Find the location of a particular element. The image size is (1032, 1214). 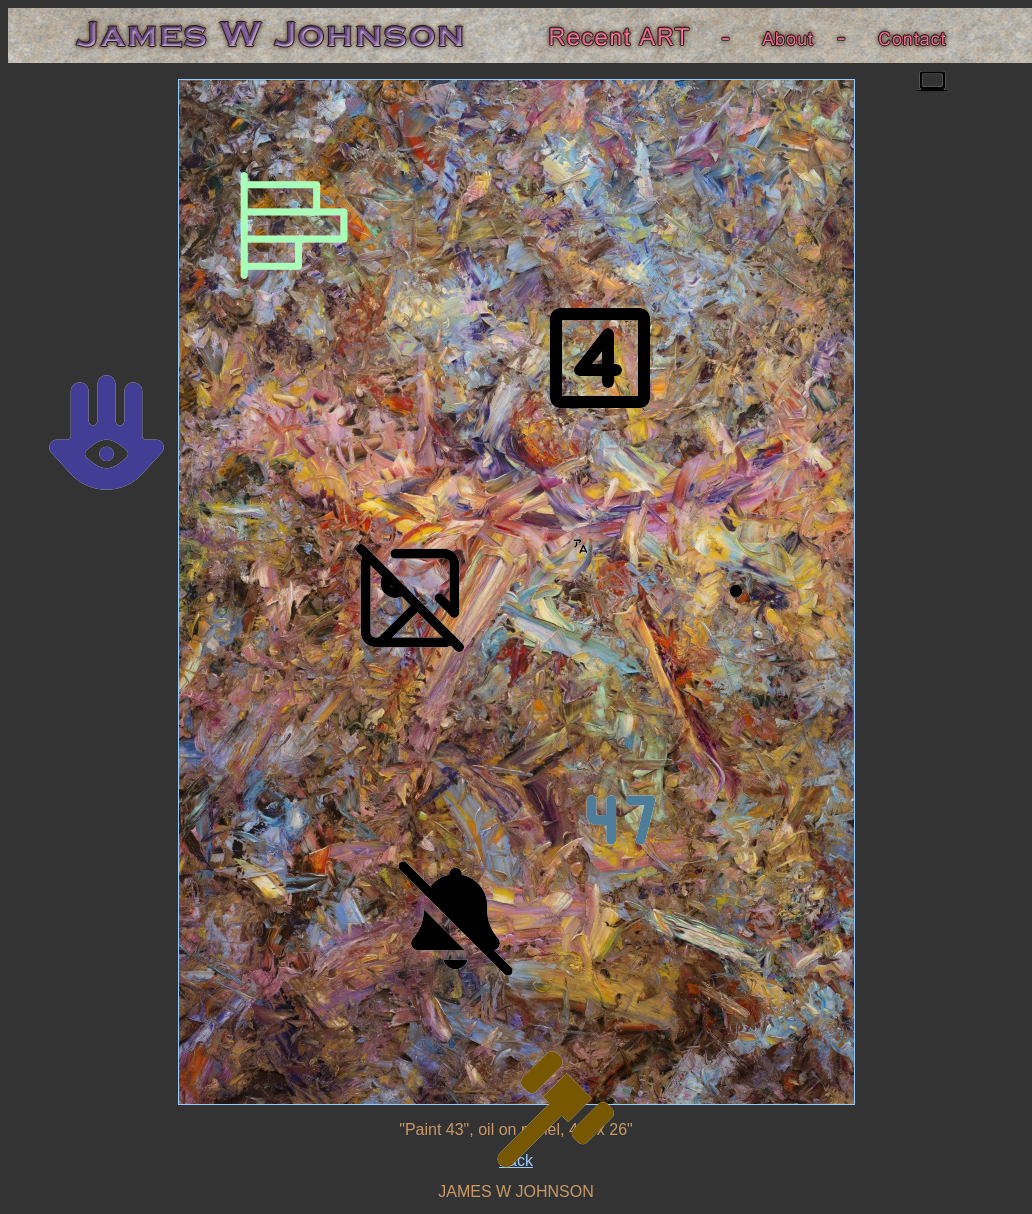

indicates item number 47 in a list or sequence is located at coordinates (621, 820).